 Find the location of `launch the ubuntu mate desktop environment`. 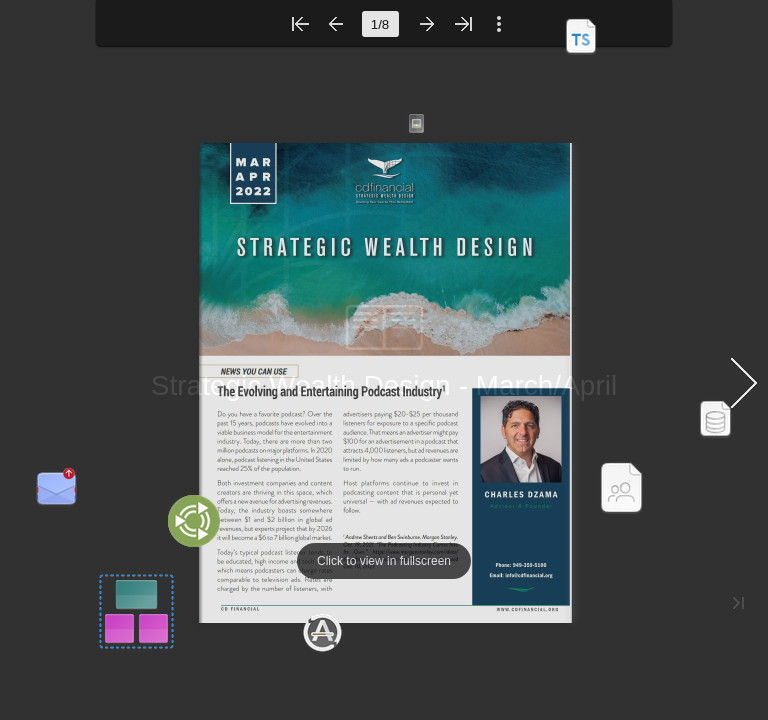

launch the ubuntu mate desktop environment is located at coordinates (194, 521).